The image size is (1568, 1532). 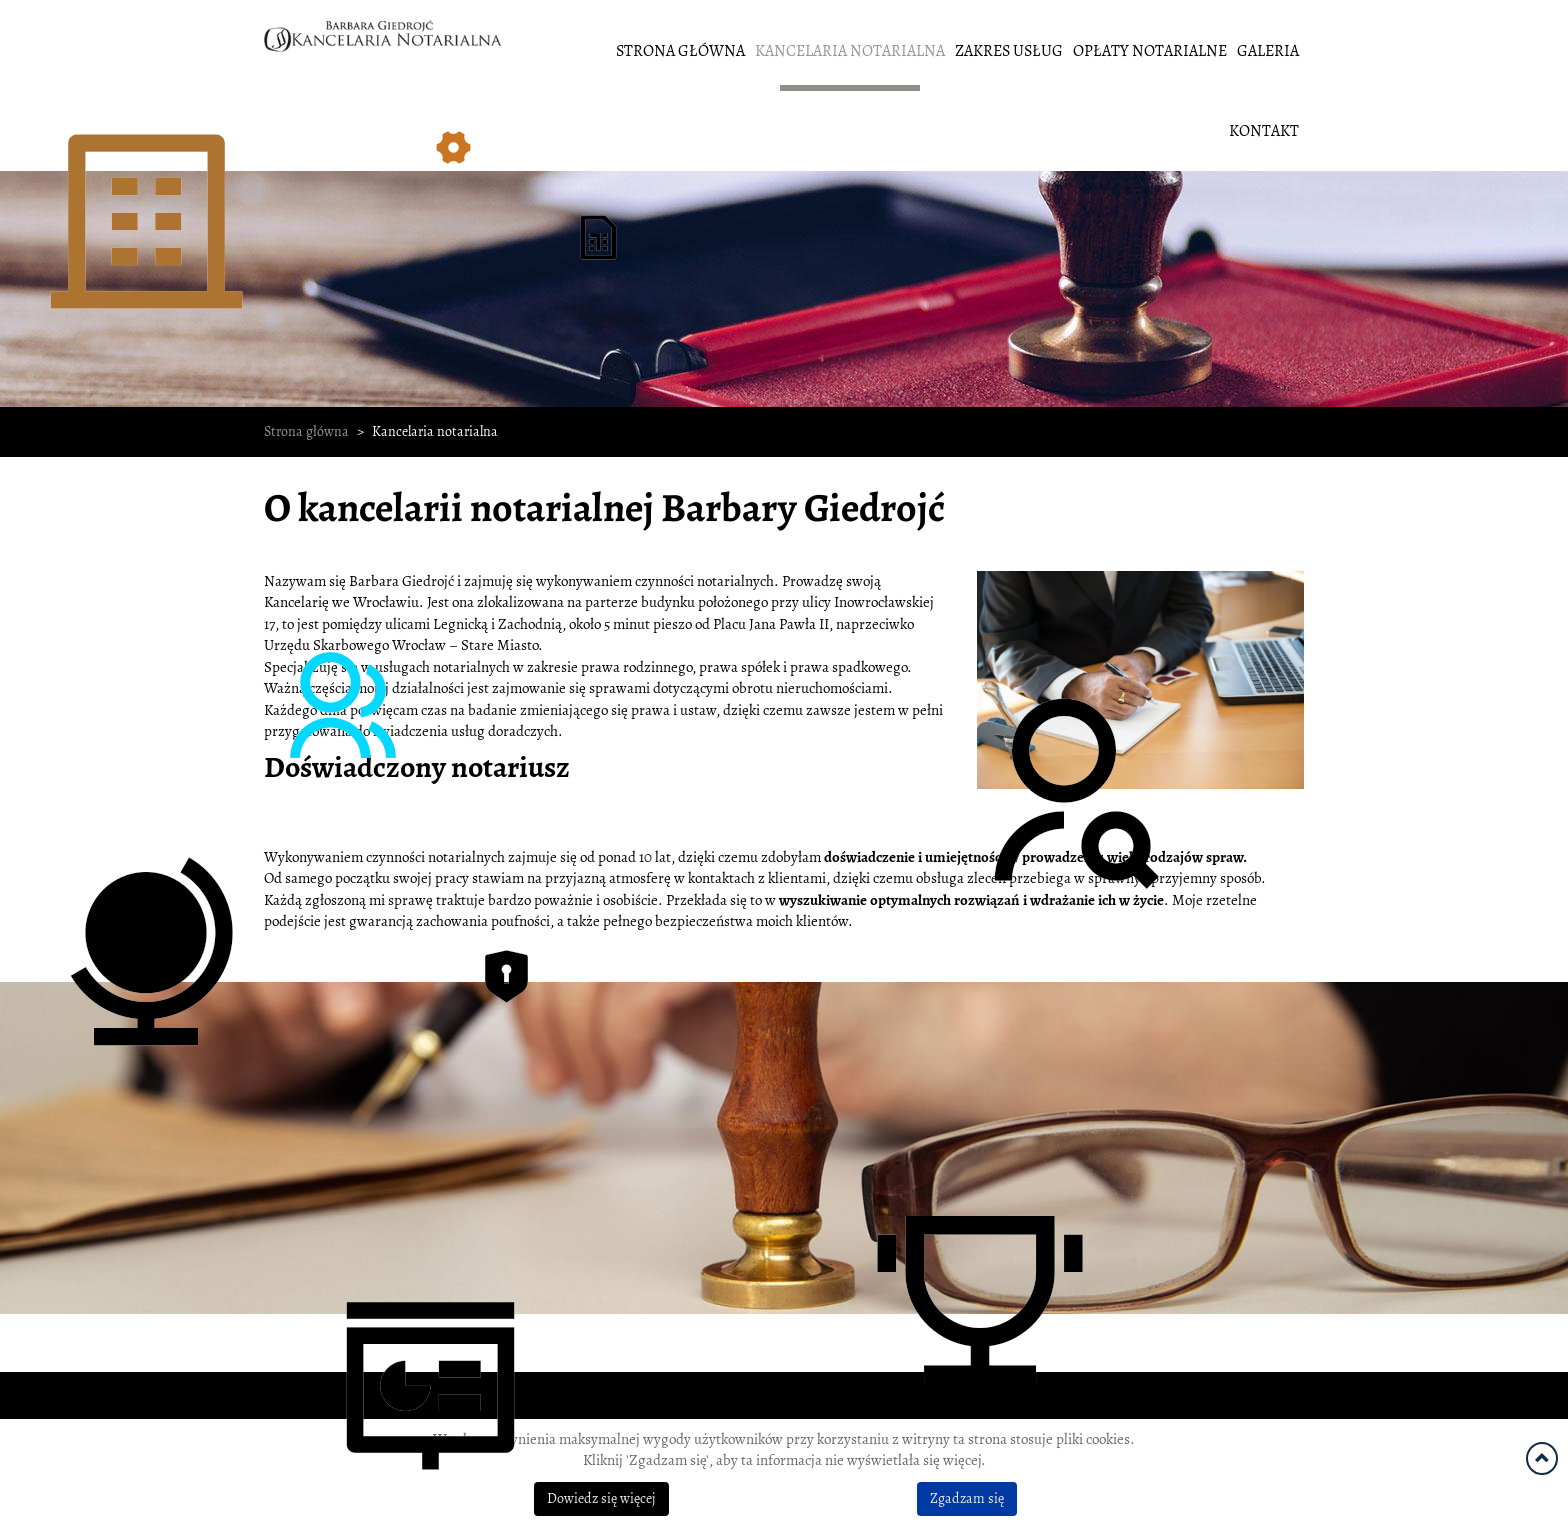 I want to click on start a presentation slideshow, so click(x=430, y=1377).